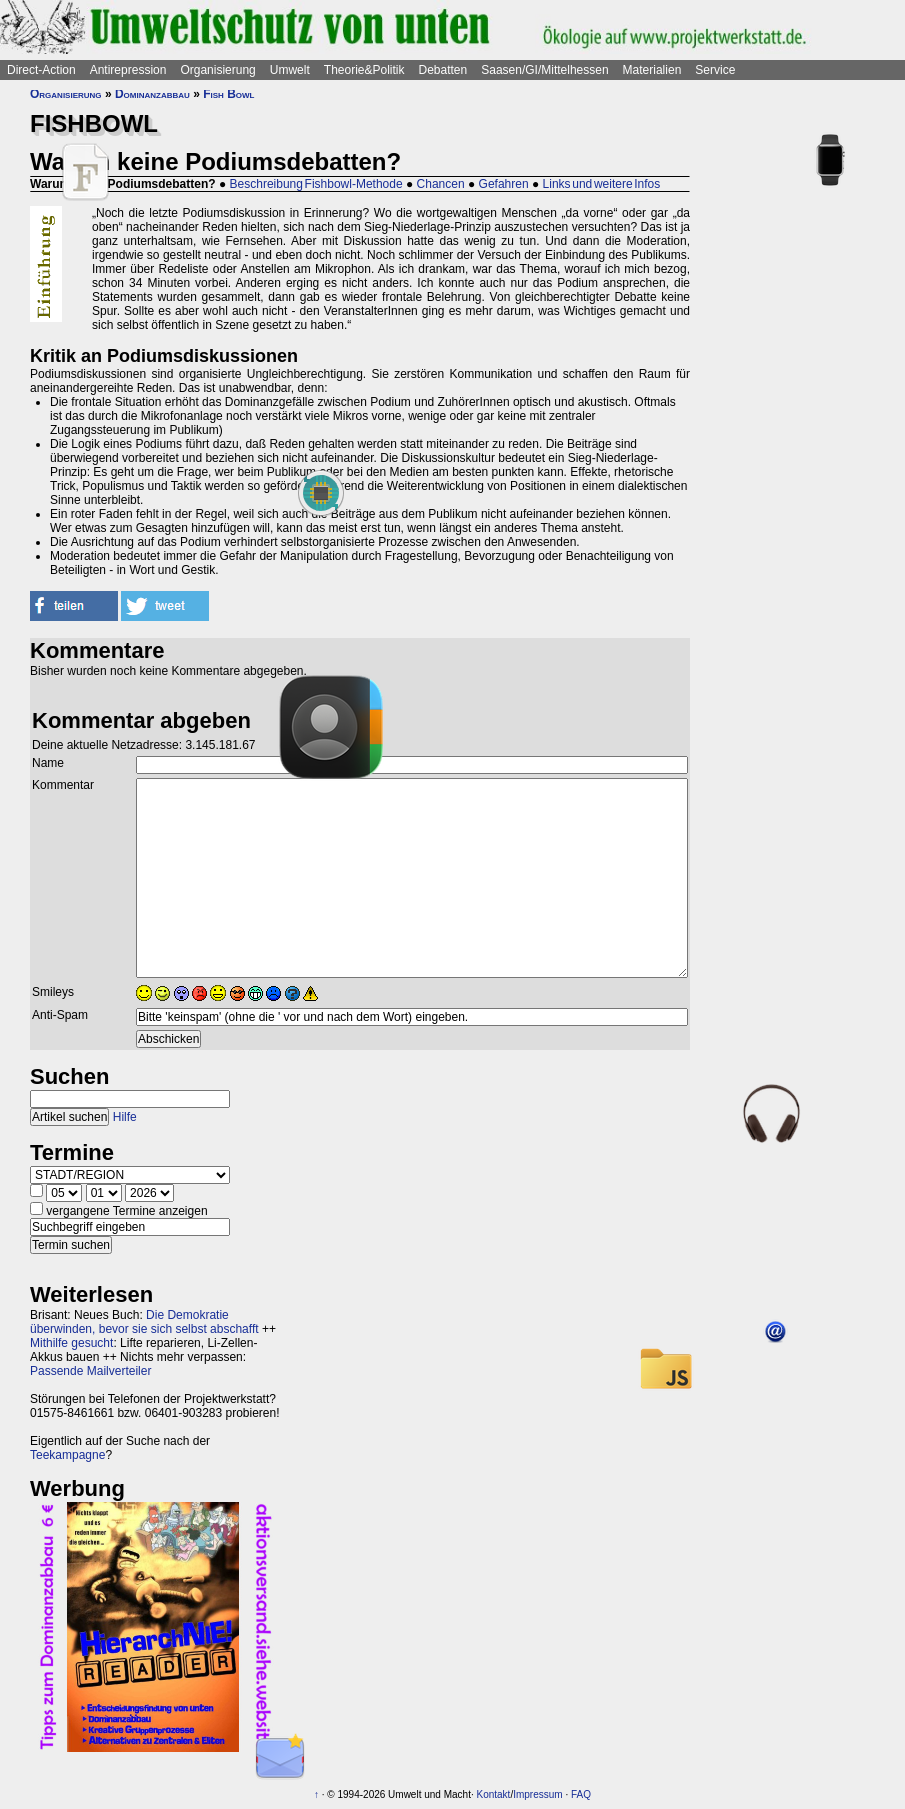 The image size is (905, 1809). I want to click on open the contacts app, so click(331, 727).